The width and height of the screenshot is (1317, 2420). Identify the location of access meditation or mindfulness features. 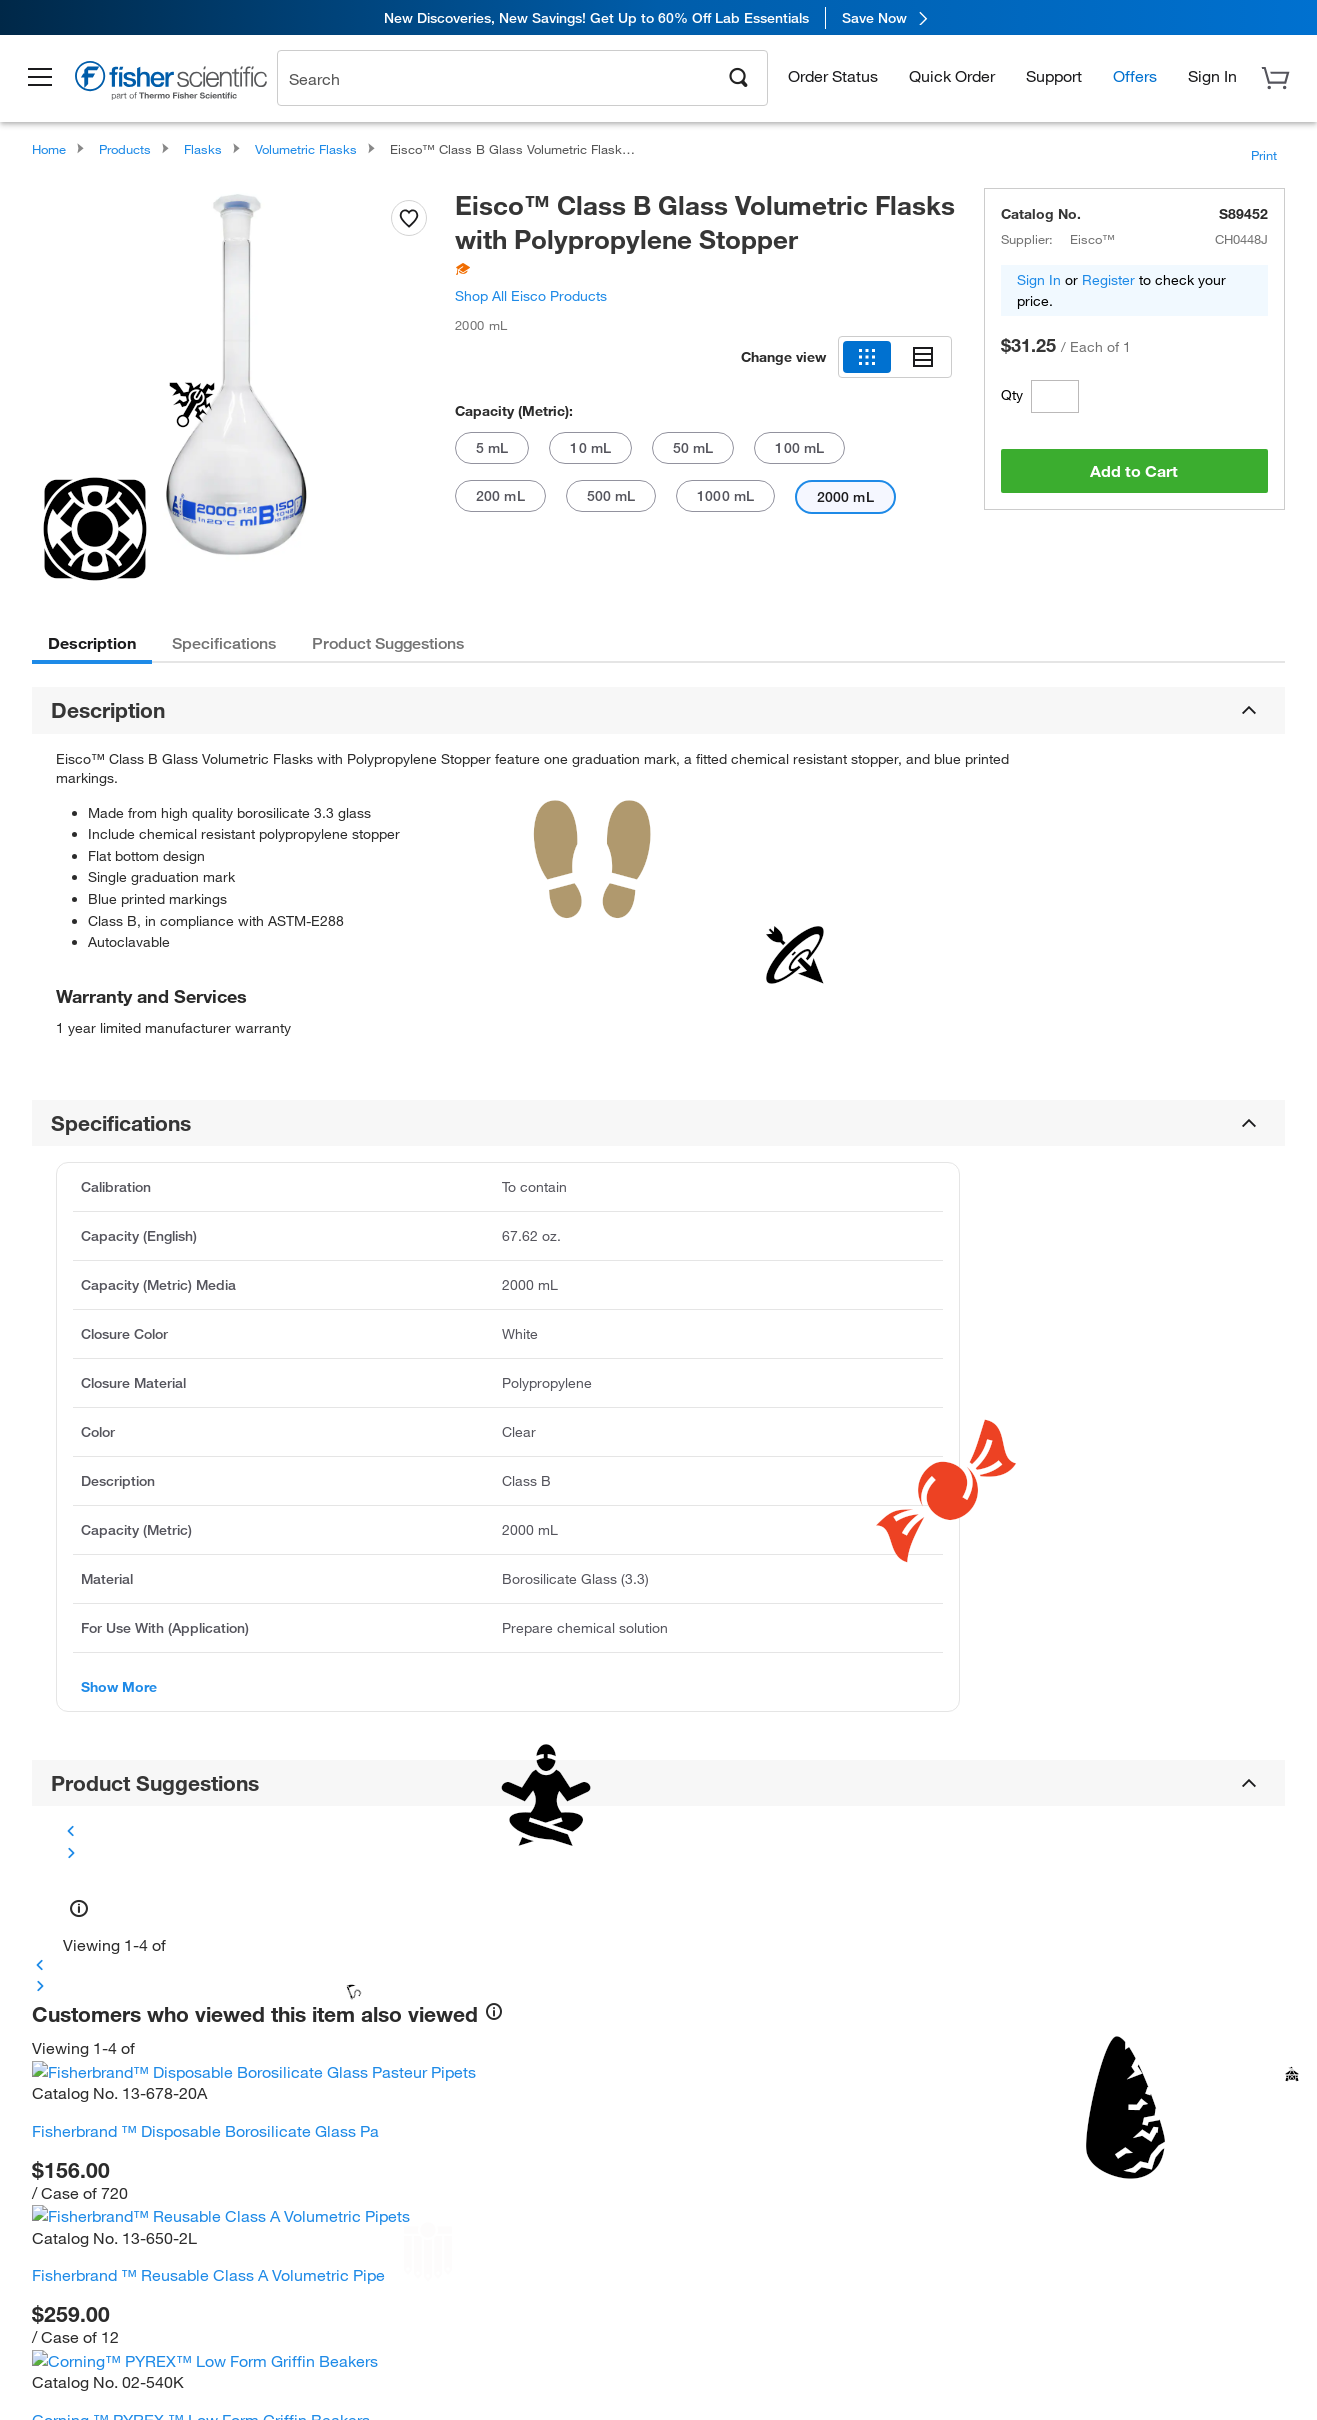
(544, 1795).